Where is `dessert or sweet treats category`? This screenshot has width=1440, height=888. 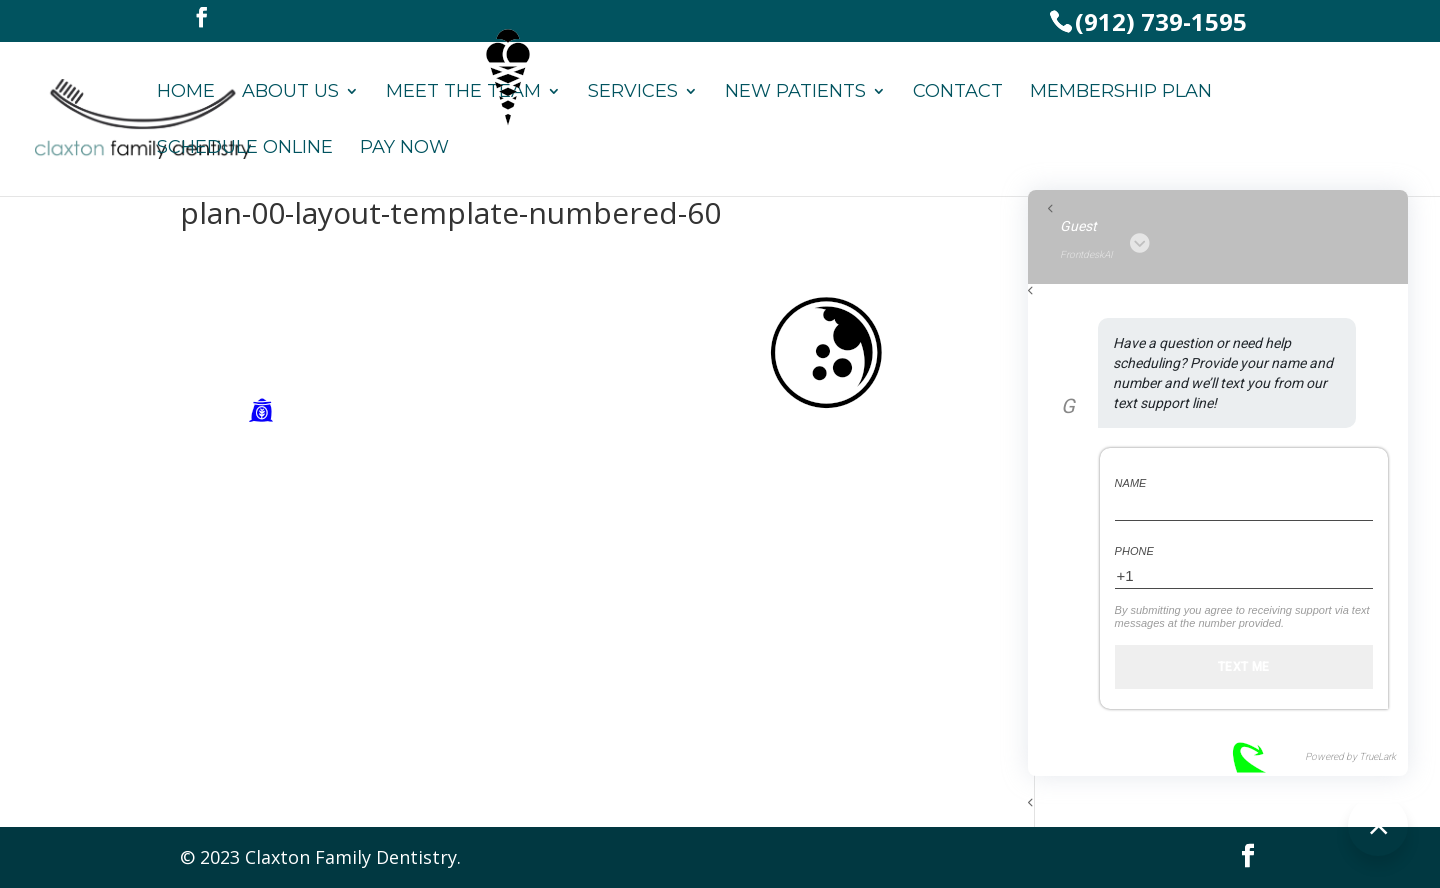 dessert or sweet treats category is located at coordinates (508, 78).